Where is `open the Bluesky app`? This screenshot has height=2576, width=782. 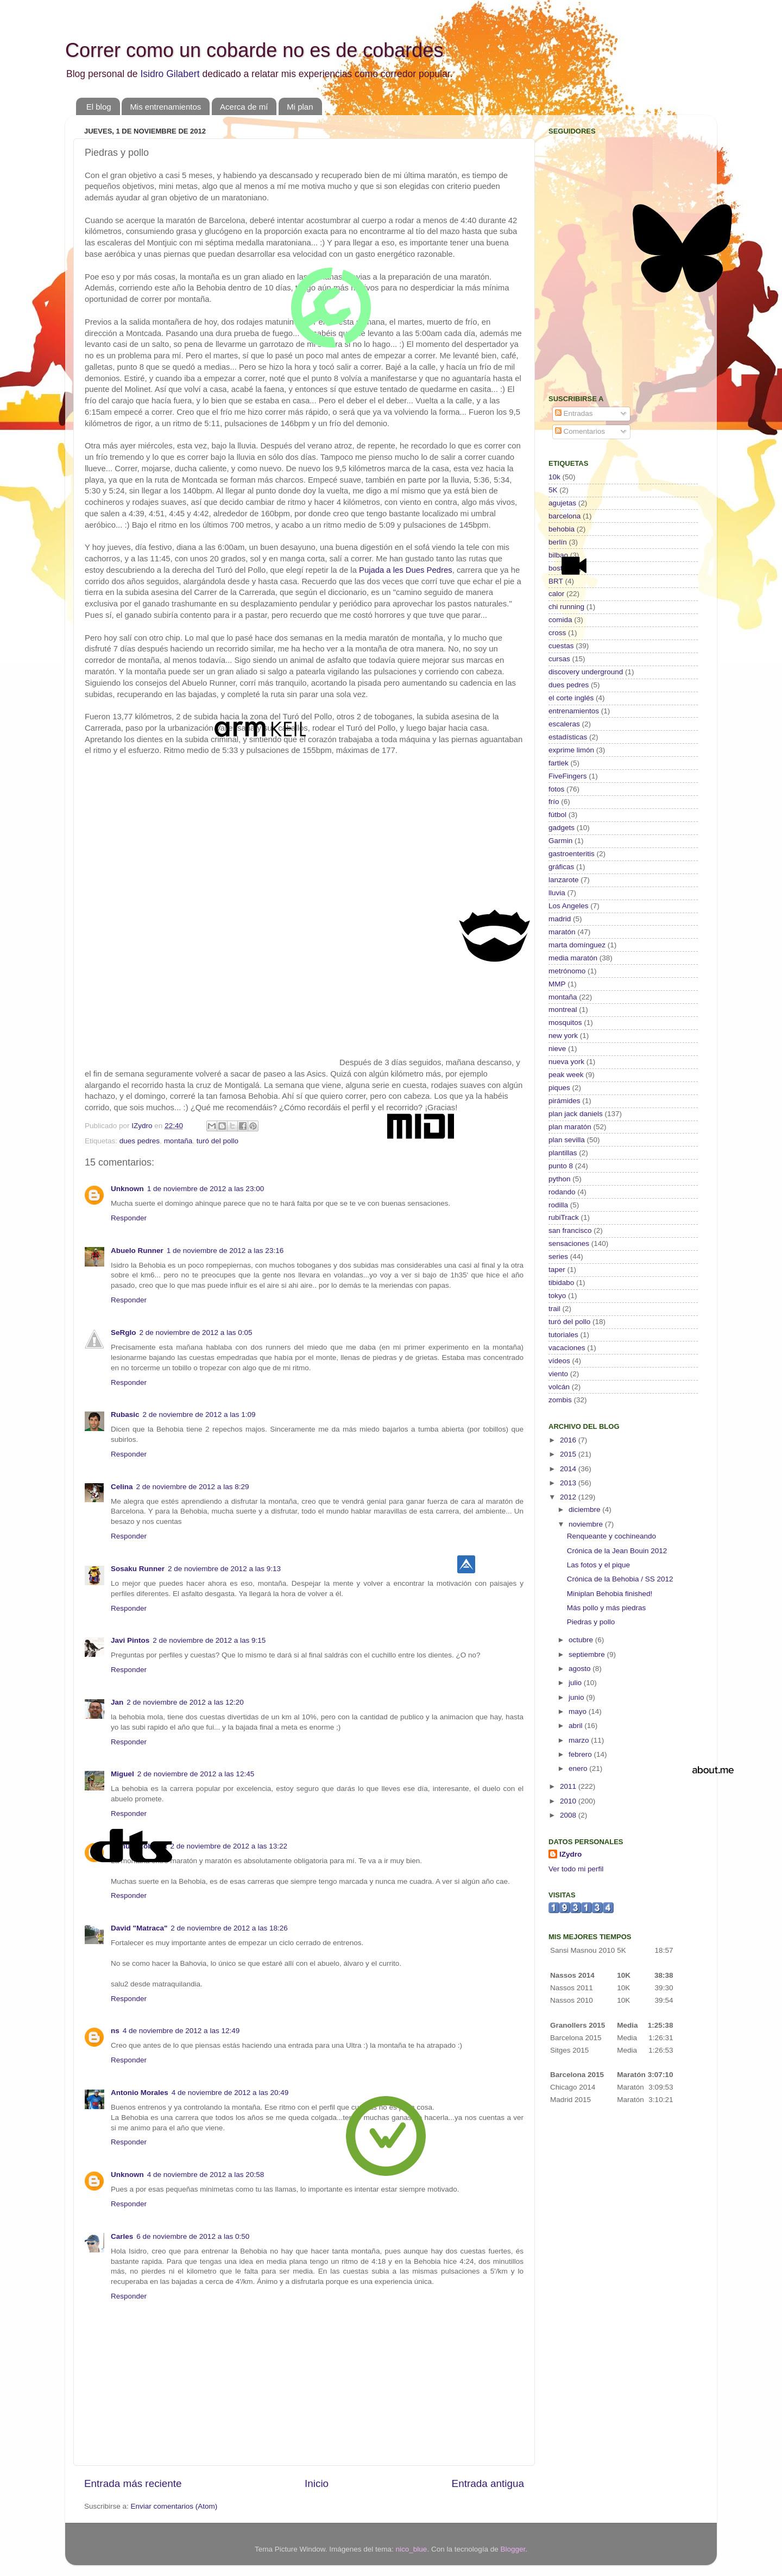
open the Bluesky app is located at coordinates (682, 248).